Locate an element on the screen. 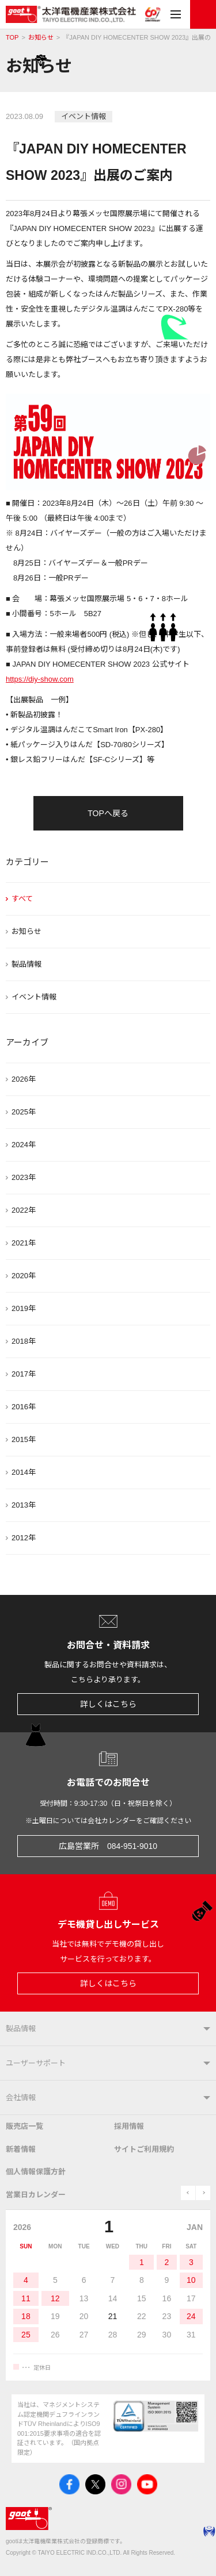 The height and width of the screenshot is (2576, 216). select broccoli as an ingredient is located at coordinates (41, 60).